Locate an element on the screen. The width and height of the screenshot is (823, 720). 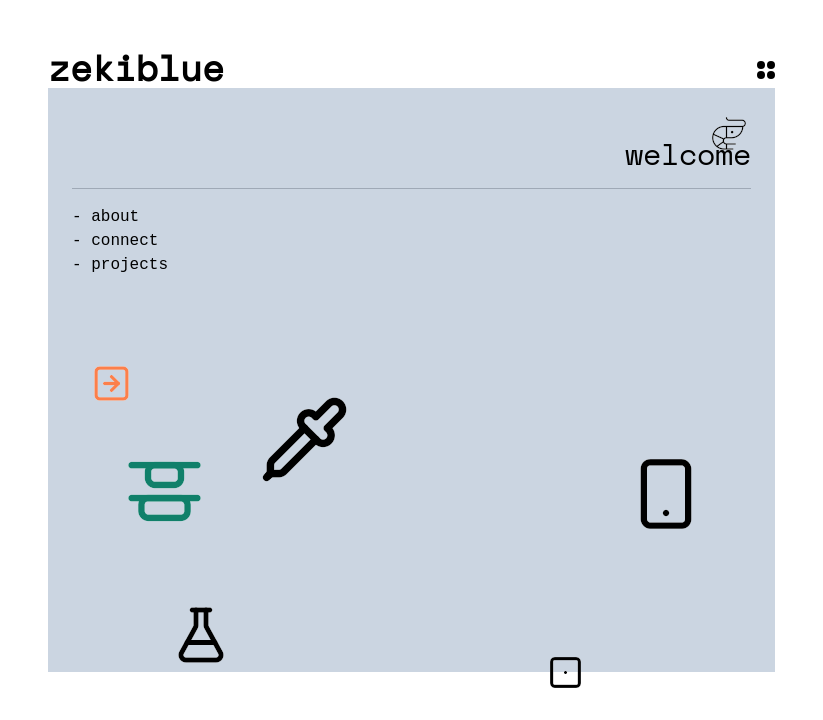
select shrimp or seafood dietary preference is located at coordinates (729, 134).